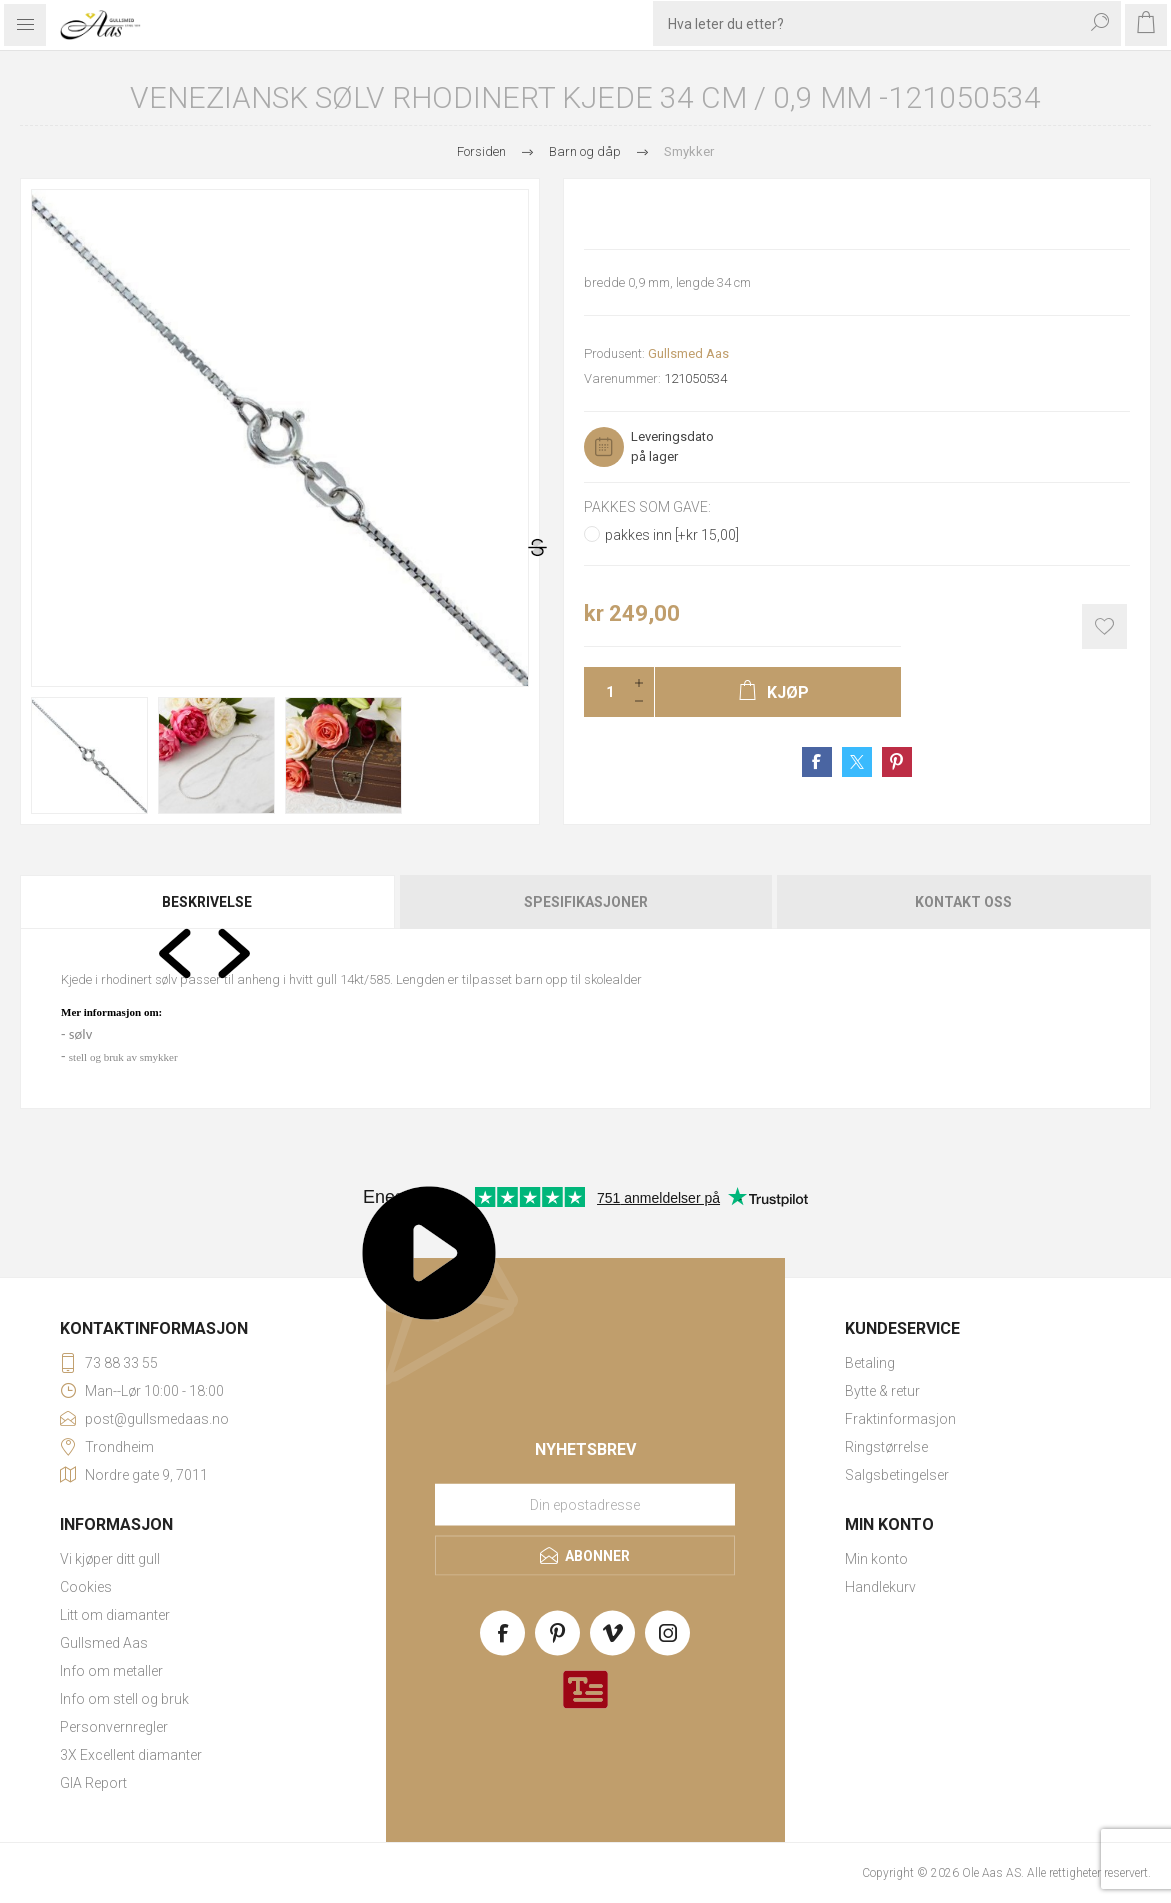 This screenshot has width=1171, height=1903. What do you see at coordinates (537, 547) in the screenshot?
I see `apply strikethrough formatting to selected text` at bounding box center [537, 547].